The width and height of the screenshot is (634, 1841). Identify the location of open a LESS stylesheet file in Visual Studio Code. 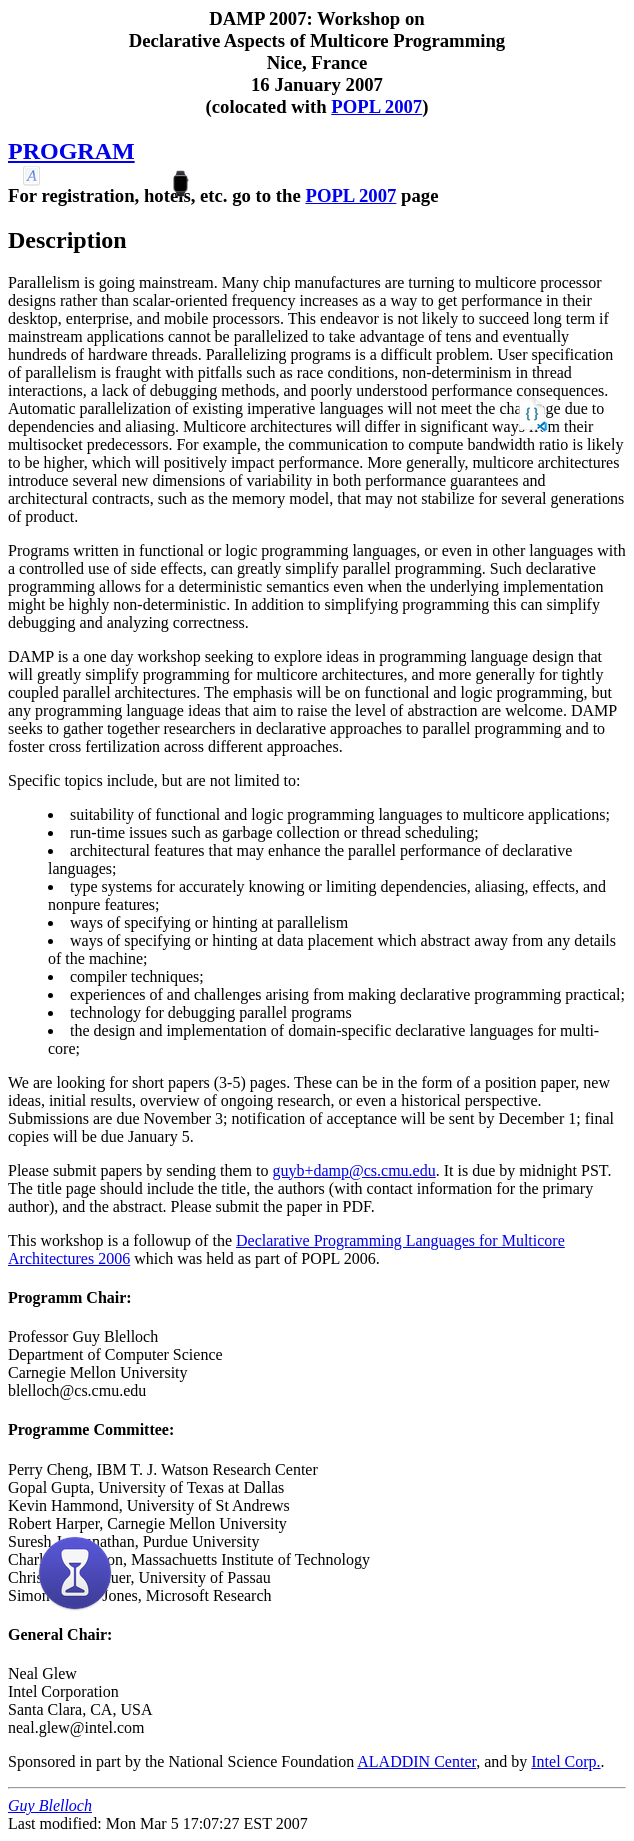
(532, 414).